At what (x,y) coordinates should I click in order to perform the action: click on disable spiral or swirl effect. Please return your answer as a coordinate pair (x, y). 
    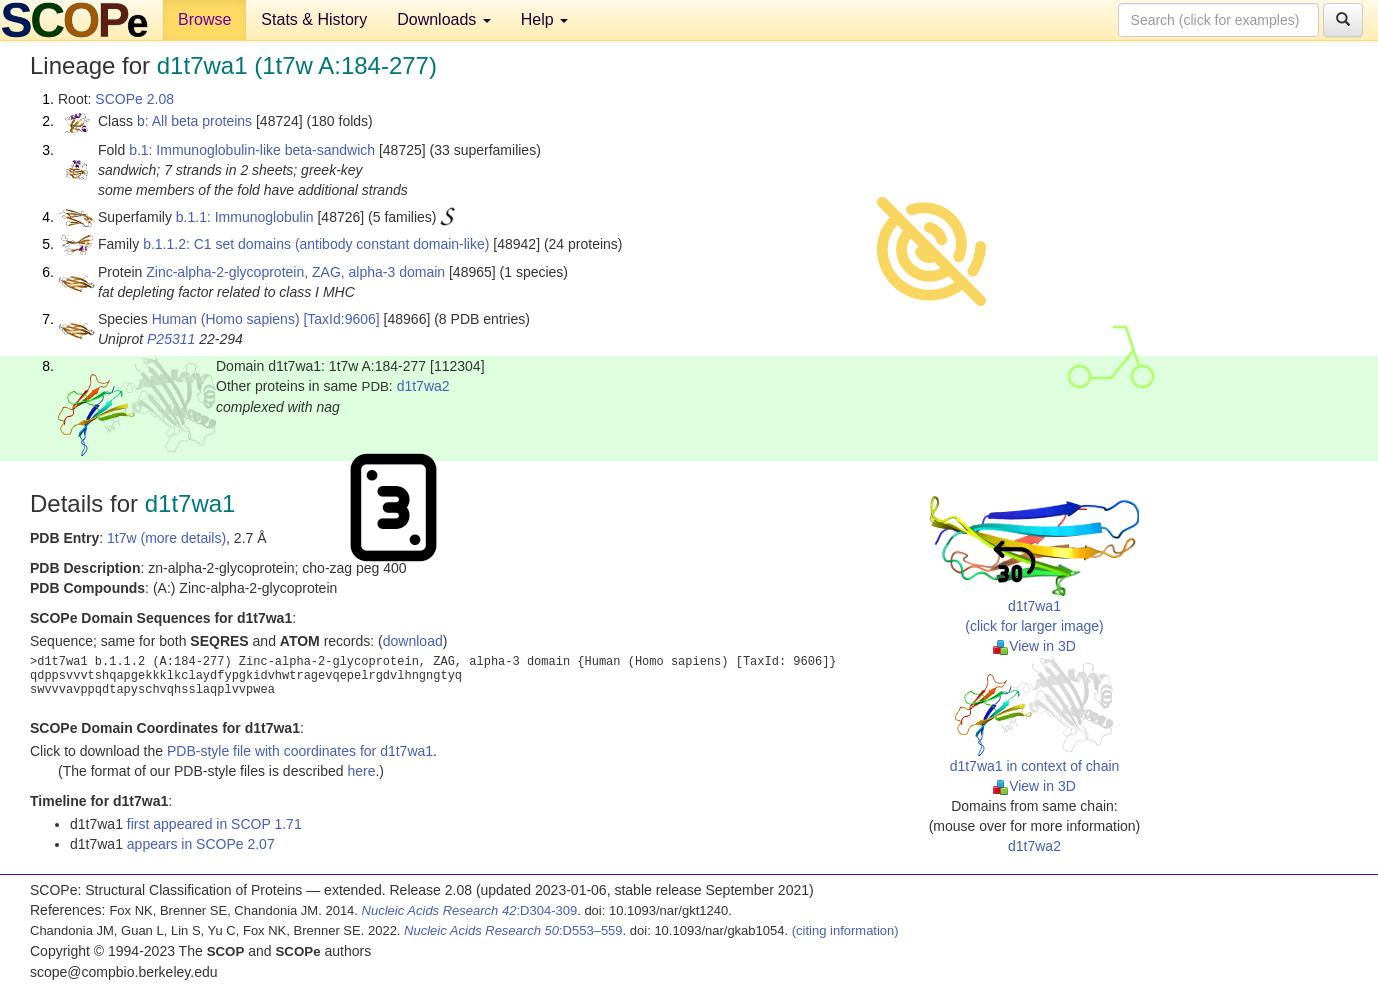
    Looking at the image, I should click on (931, 251).